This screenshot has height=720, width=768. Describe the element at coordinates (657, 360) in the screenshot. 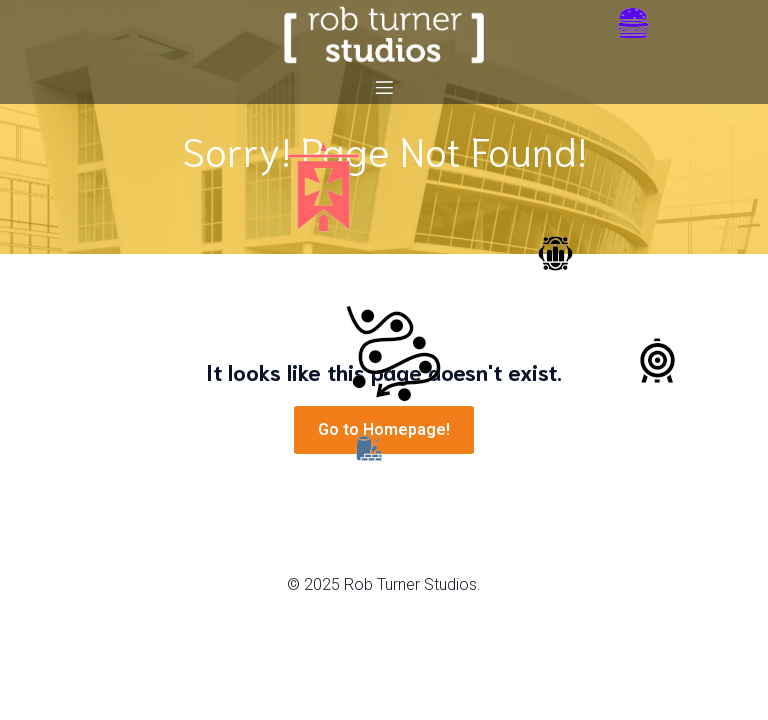

I see `view goals or objectives` at that location.